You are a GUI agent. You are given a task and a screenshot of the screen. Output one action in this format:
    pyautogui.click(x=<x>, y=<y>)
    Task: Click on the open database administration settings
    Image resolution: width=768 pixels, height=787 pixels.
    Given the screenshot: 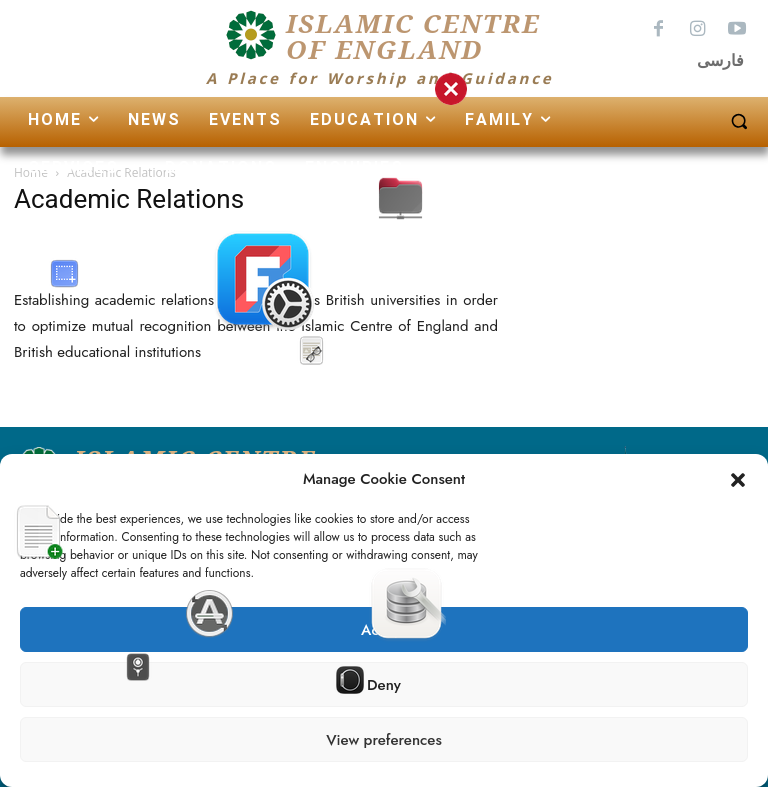 What is the action you would take?
    pyautogui.click(x=406, y=603)
    